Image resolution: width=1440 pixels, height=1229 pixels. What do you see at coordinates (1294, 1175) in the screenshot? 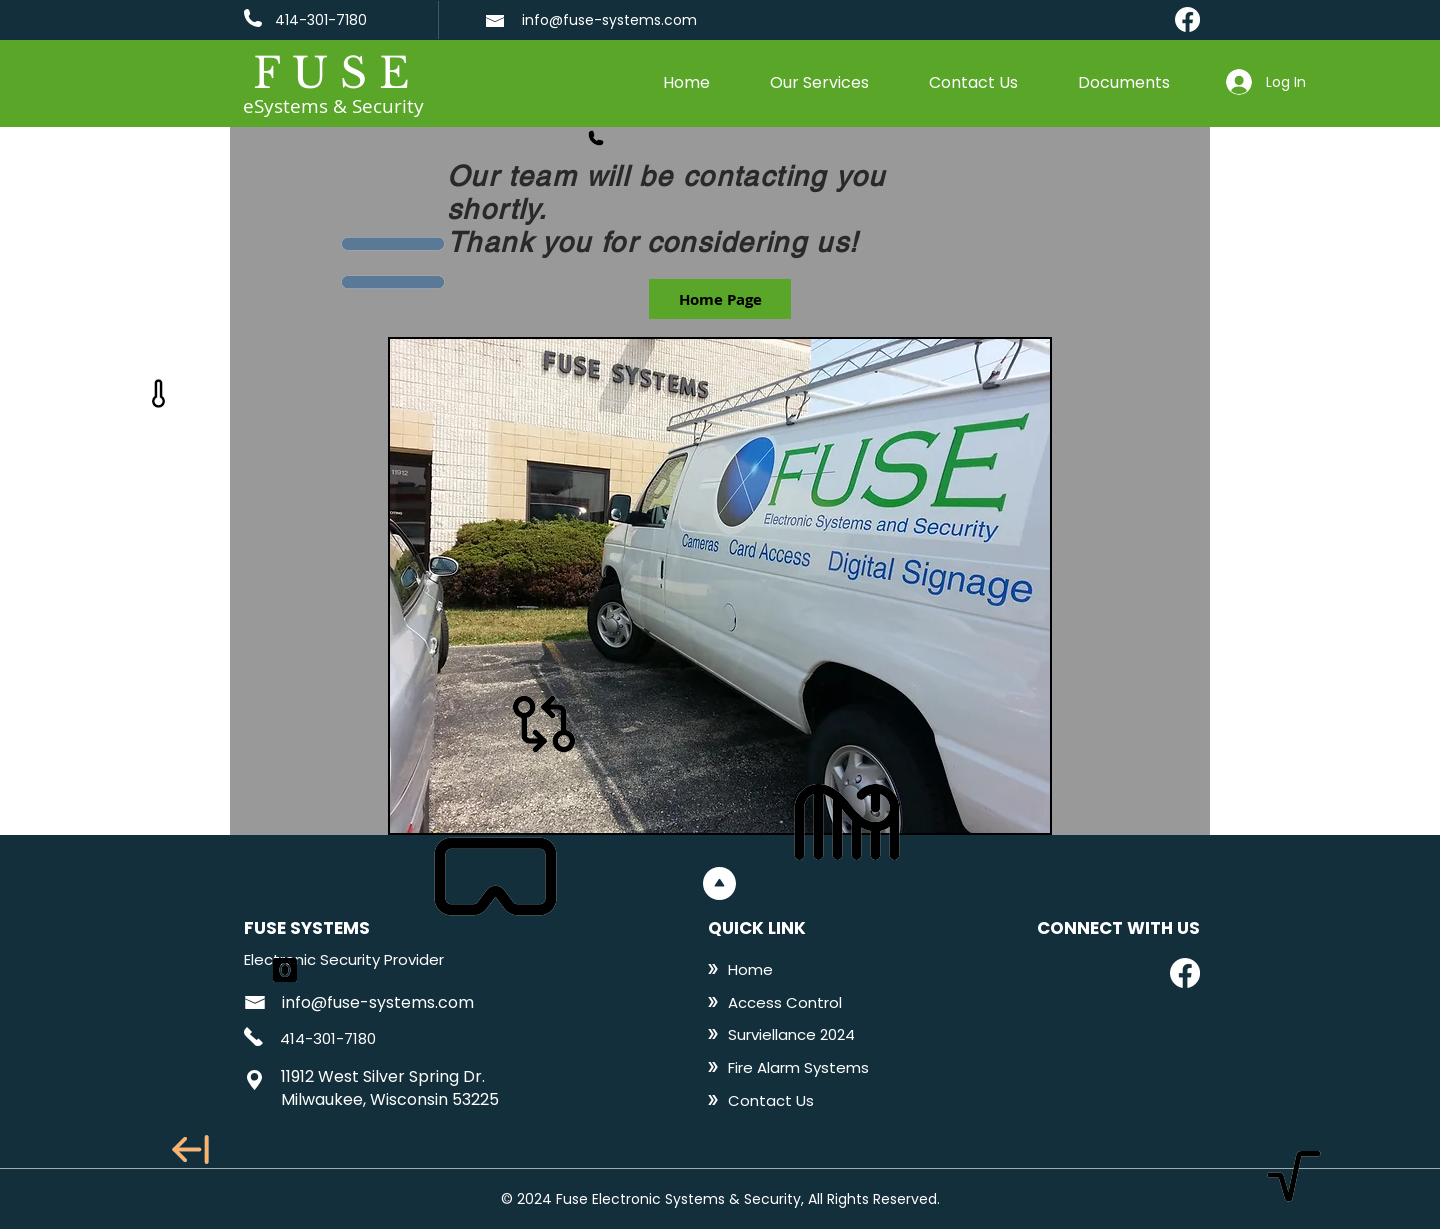
I see `square root mathematical operation` at bounding box center [1294, 1175].